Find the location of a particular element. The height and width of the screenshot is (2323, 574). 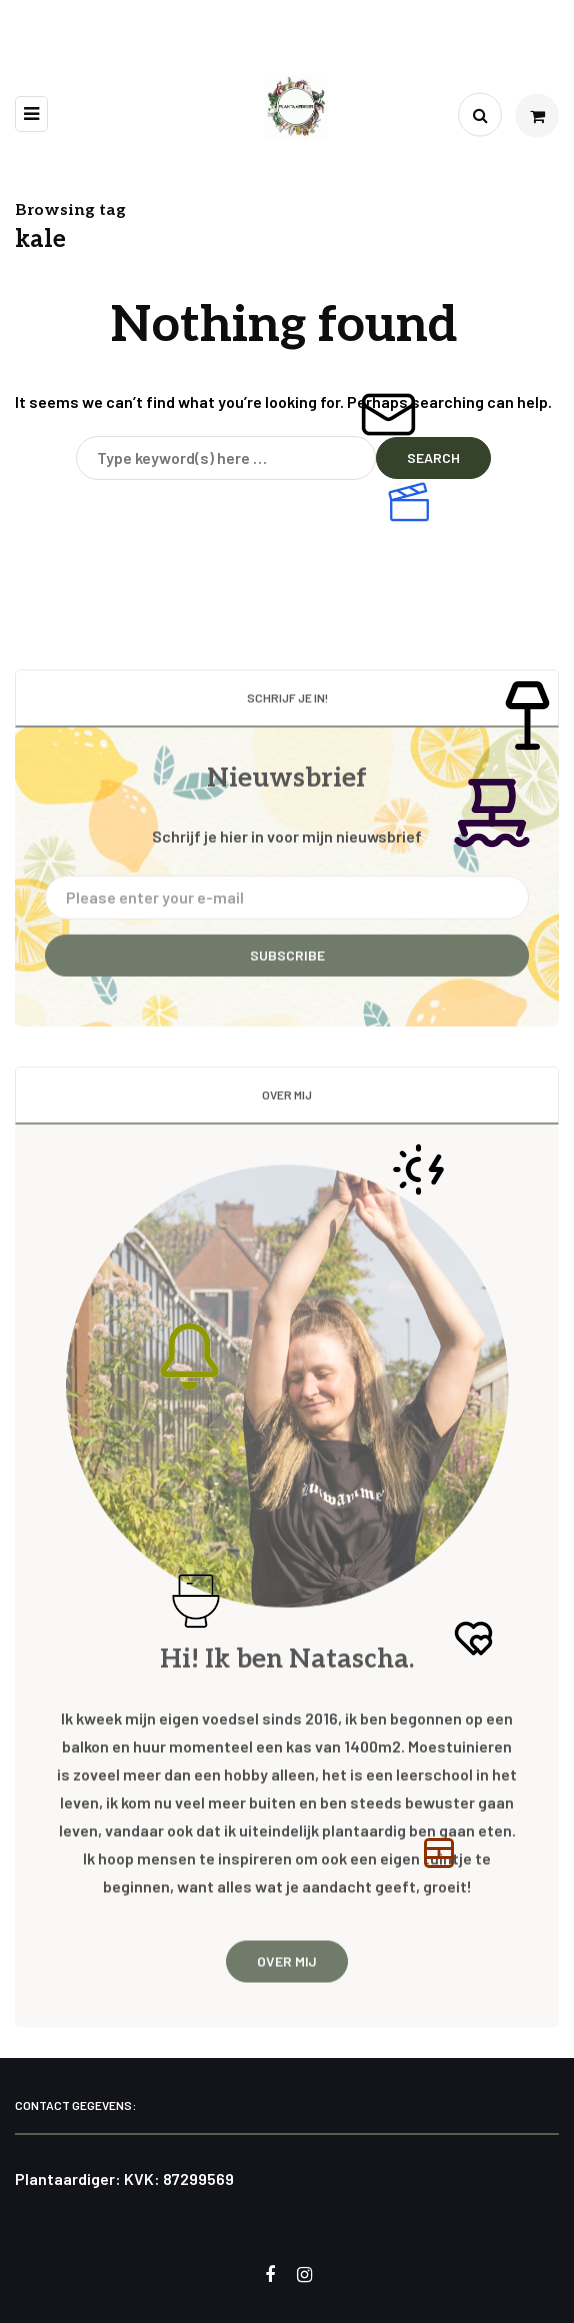

locate nearby restrooms is located at coordinates (196, 1600).